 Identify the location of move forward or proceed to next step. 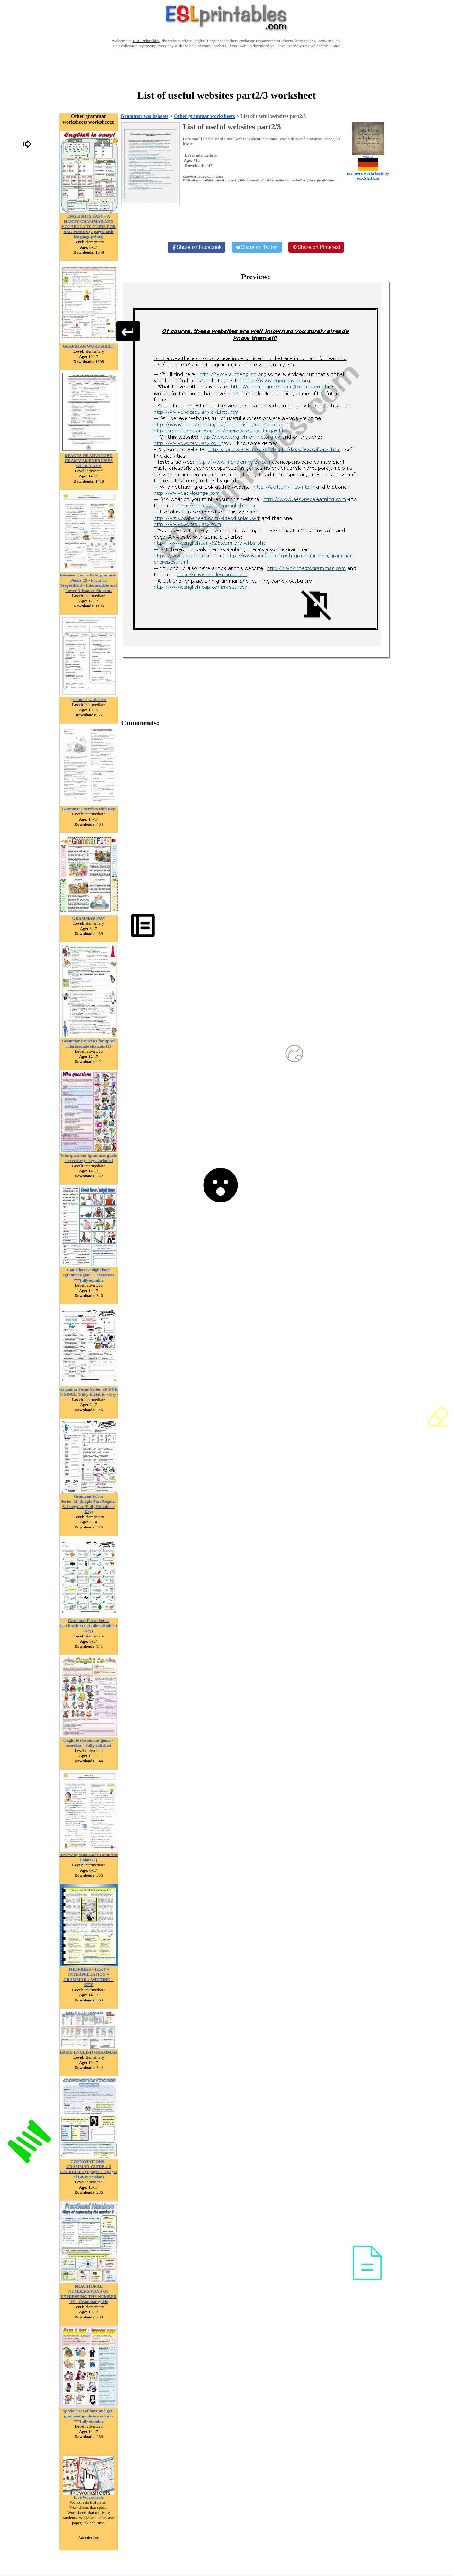
(27, 144).